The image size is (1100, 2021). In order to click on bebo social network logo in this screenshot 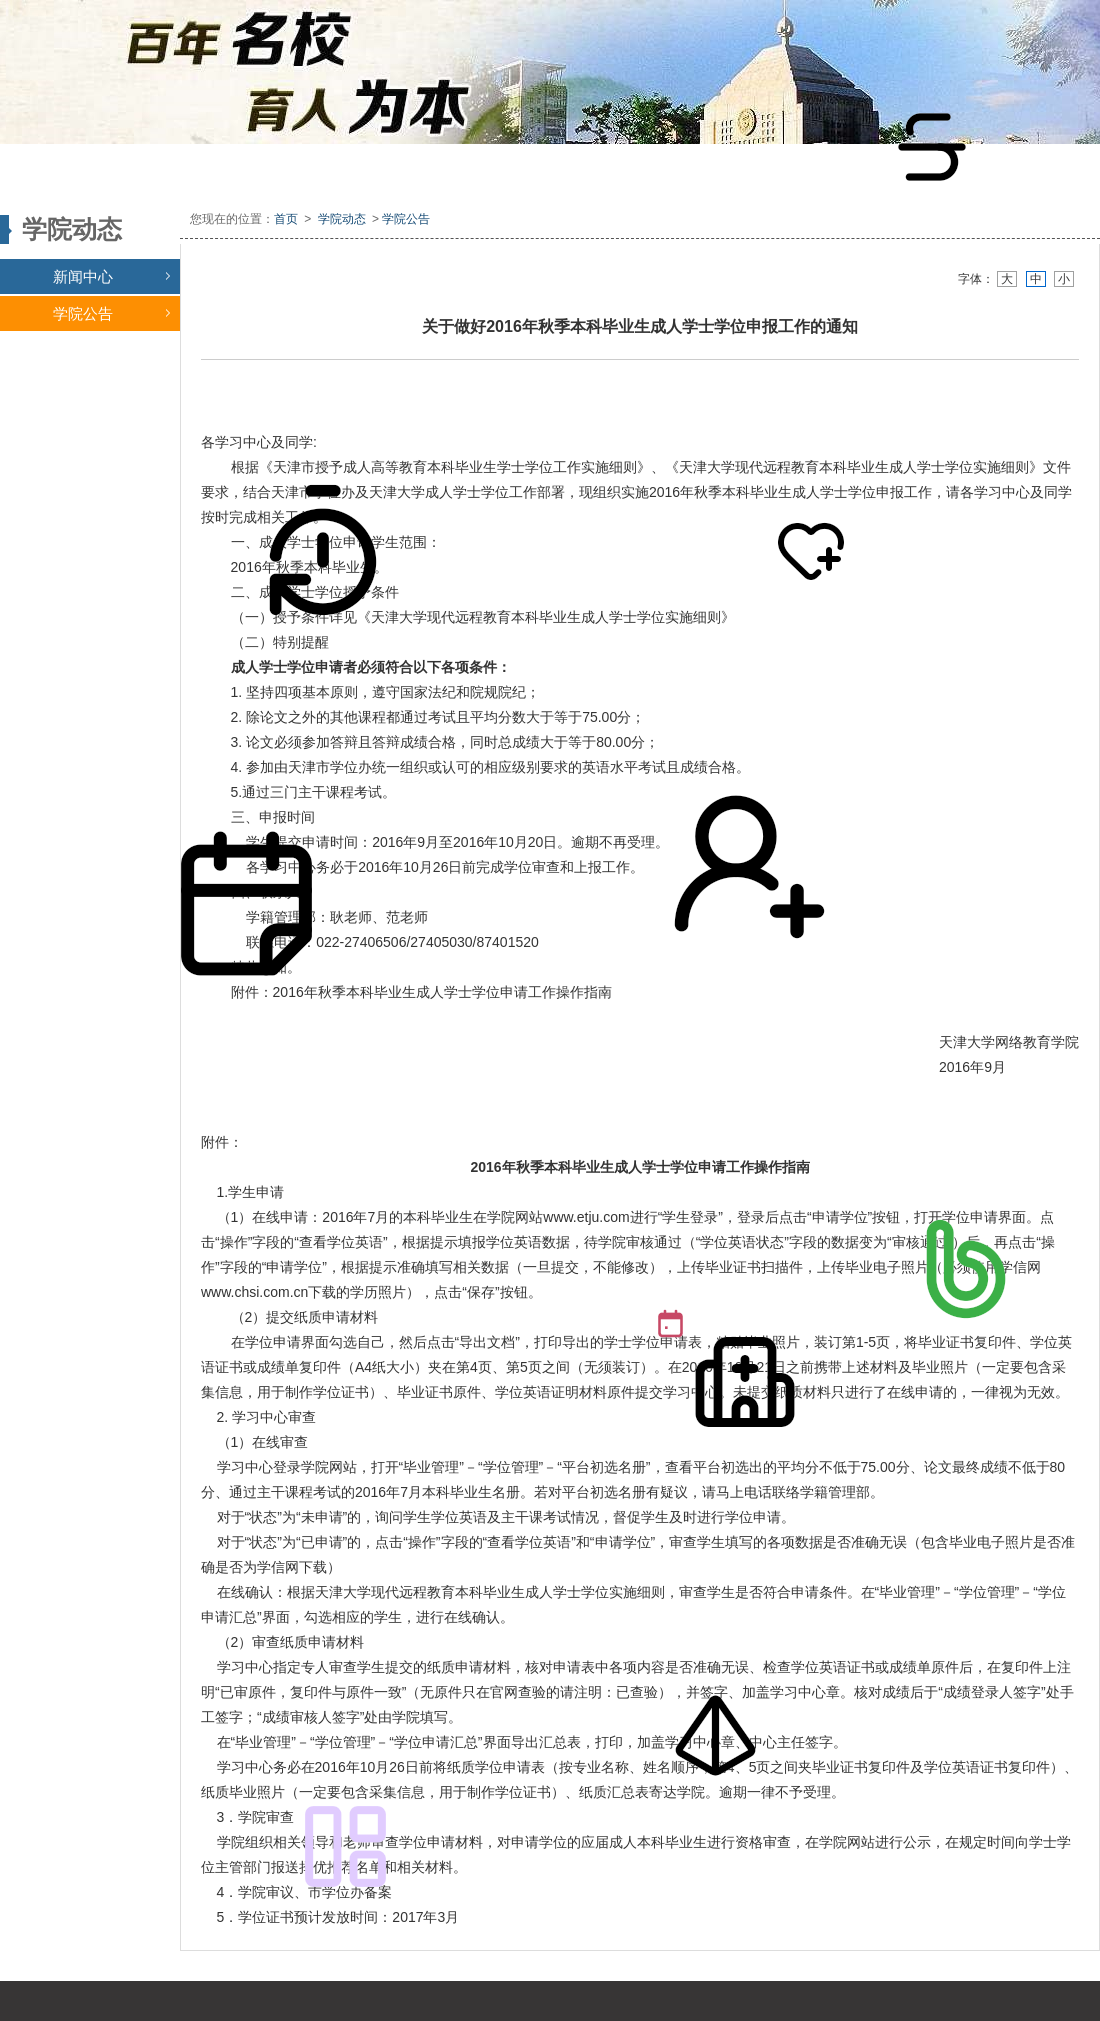, I will do `click(966, 1269)`.